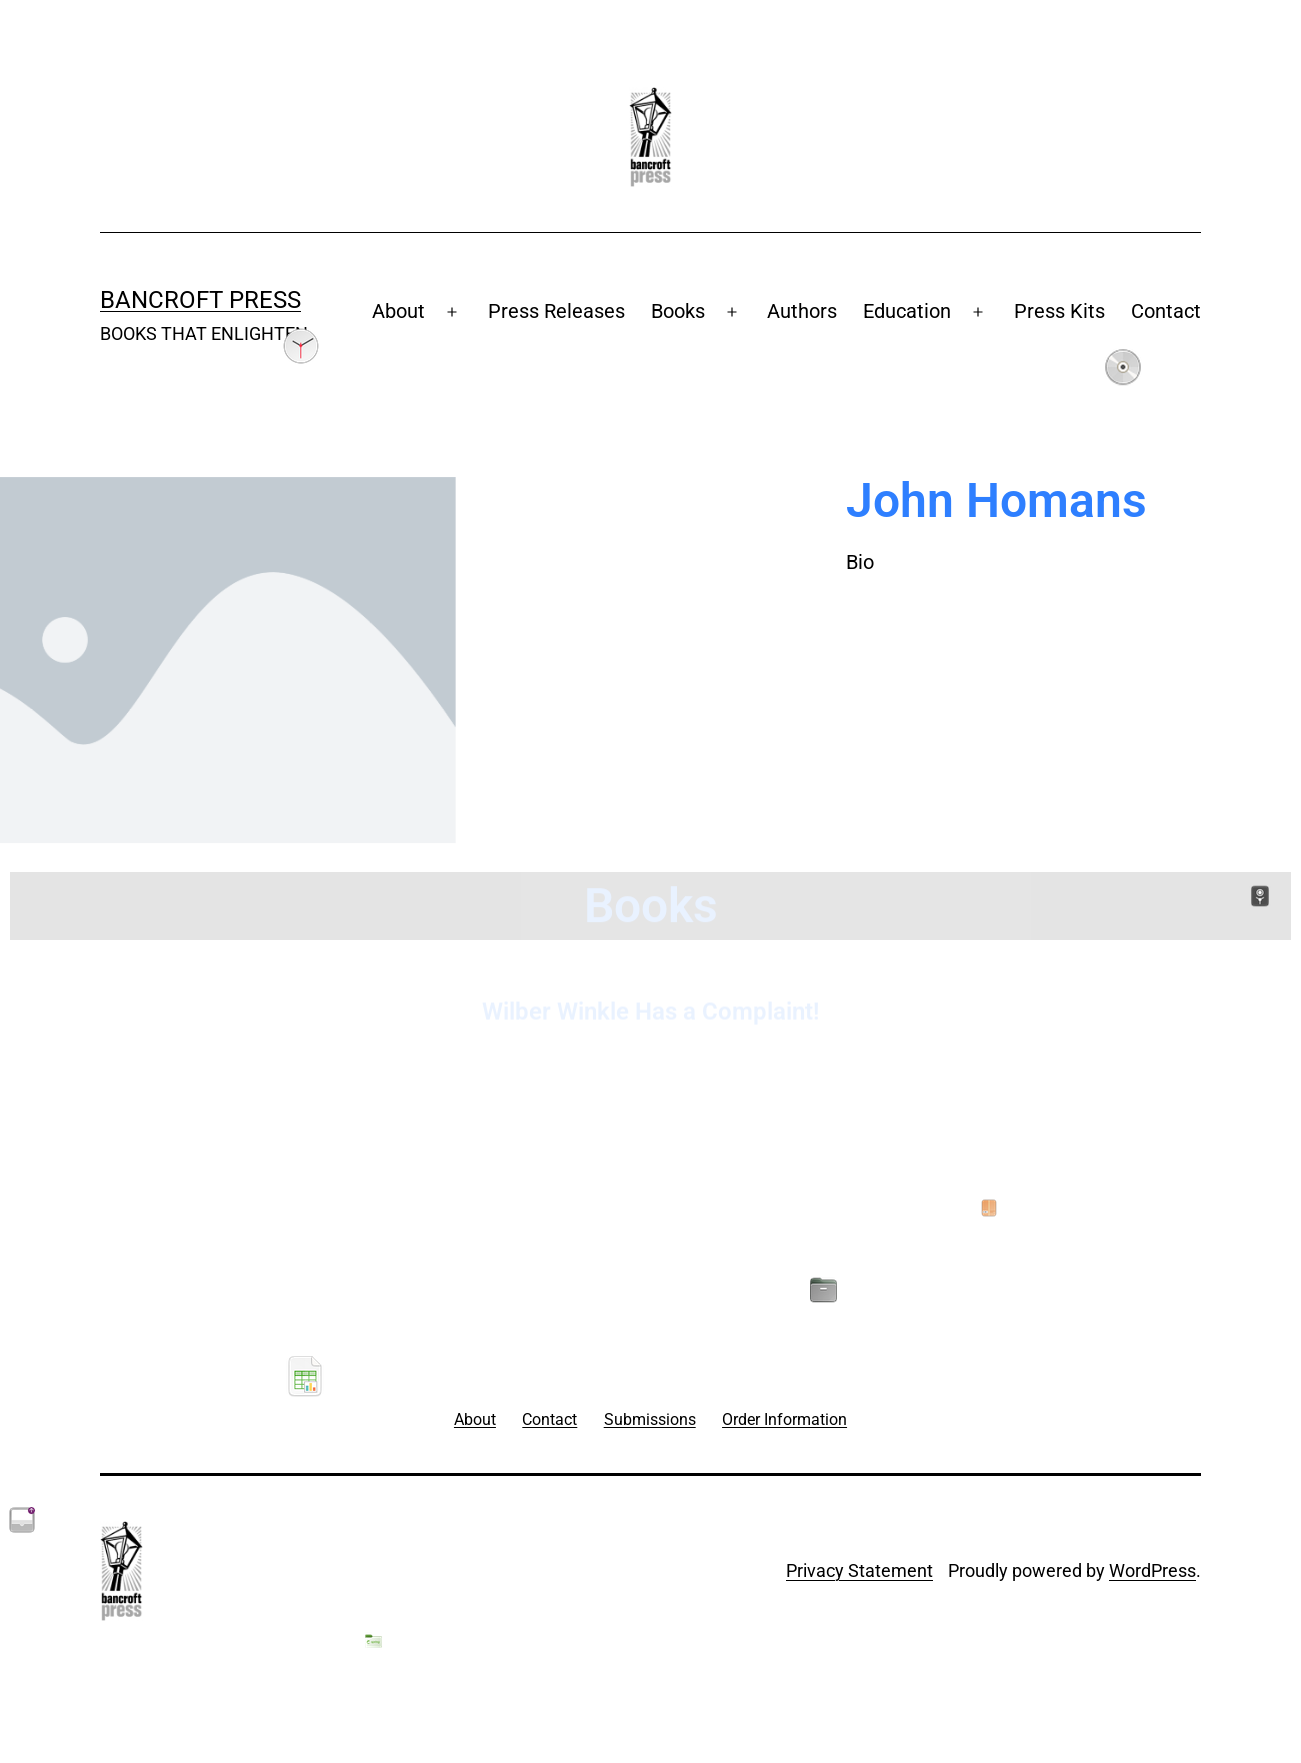  I want to click on view outgoing mail queue, so click(22, 1520).